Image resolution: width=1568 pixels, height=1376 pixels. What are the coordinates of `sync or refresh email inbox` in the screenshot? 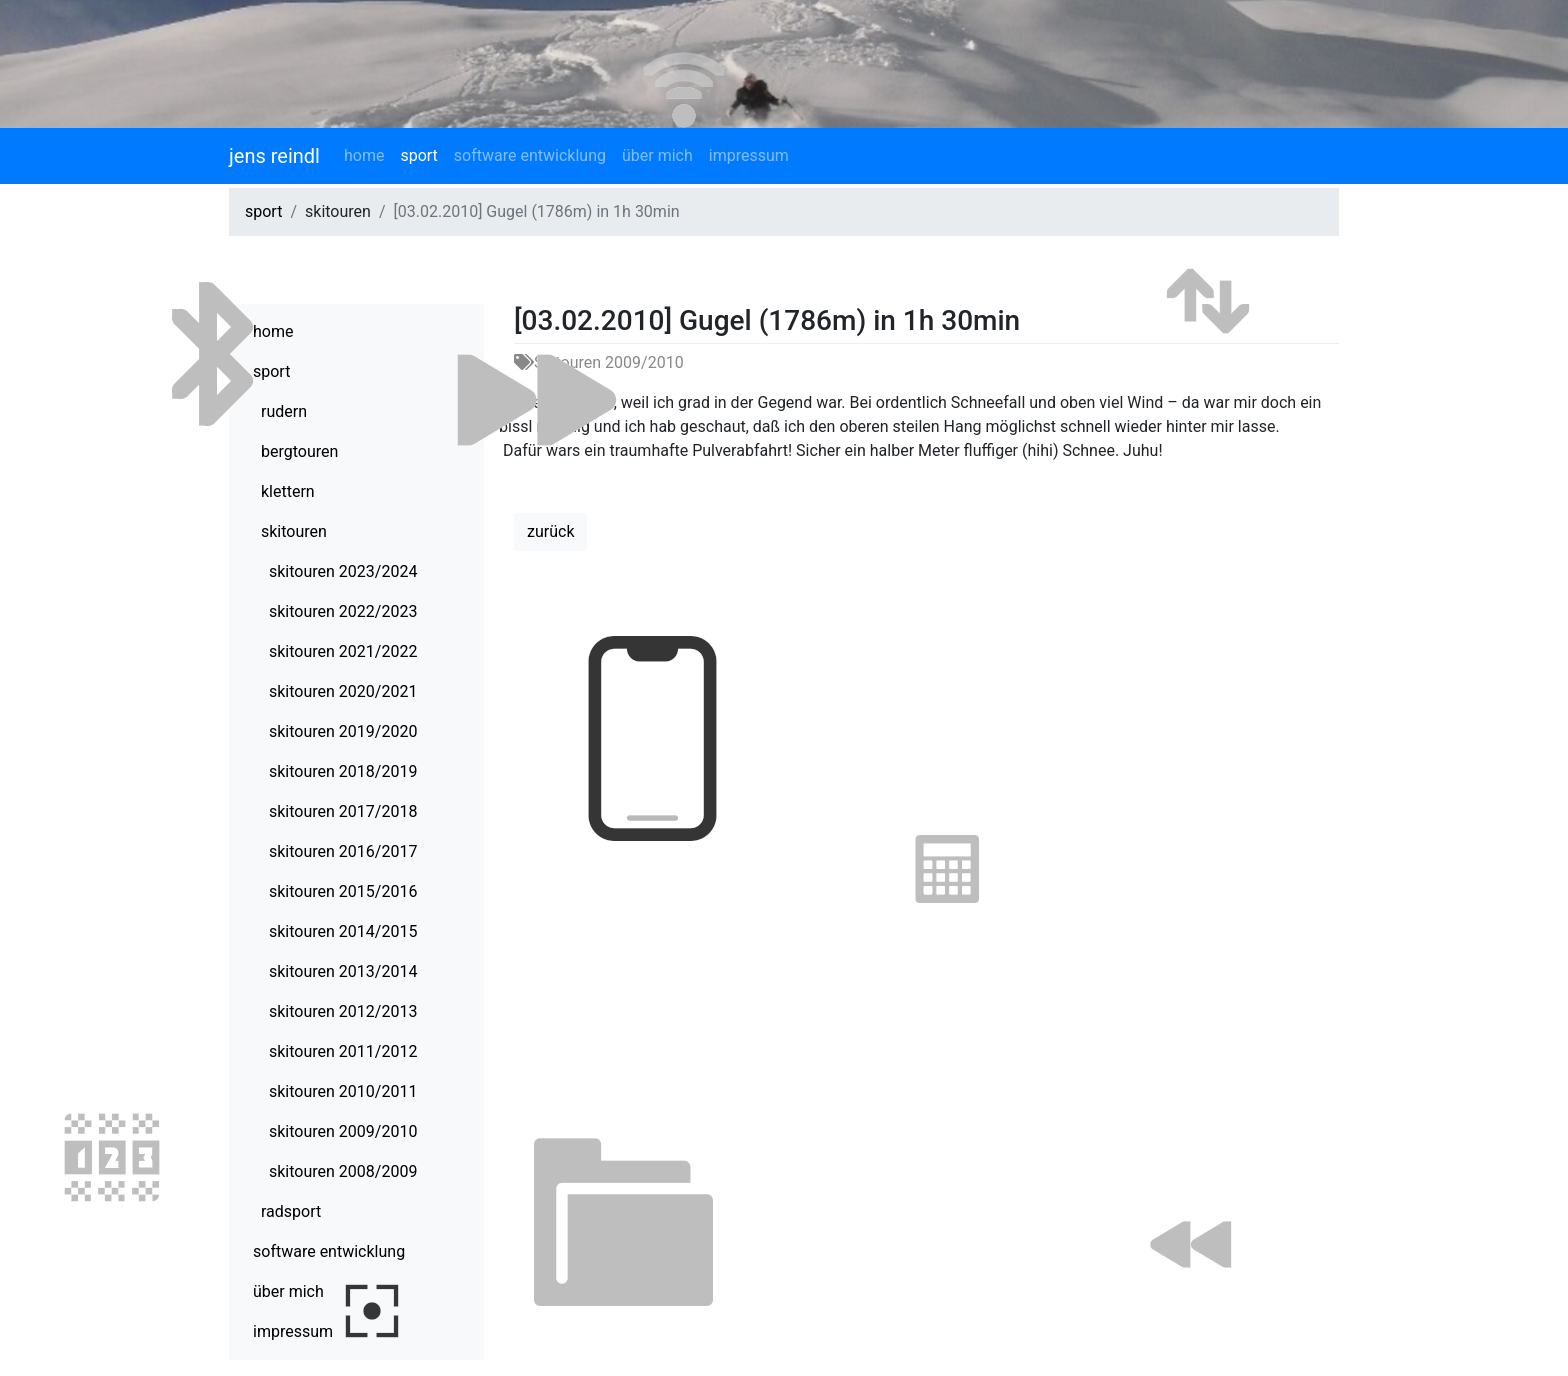 It's located at (1208, 304).